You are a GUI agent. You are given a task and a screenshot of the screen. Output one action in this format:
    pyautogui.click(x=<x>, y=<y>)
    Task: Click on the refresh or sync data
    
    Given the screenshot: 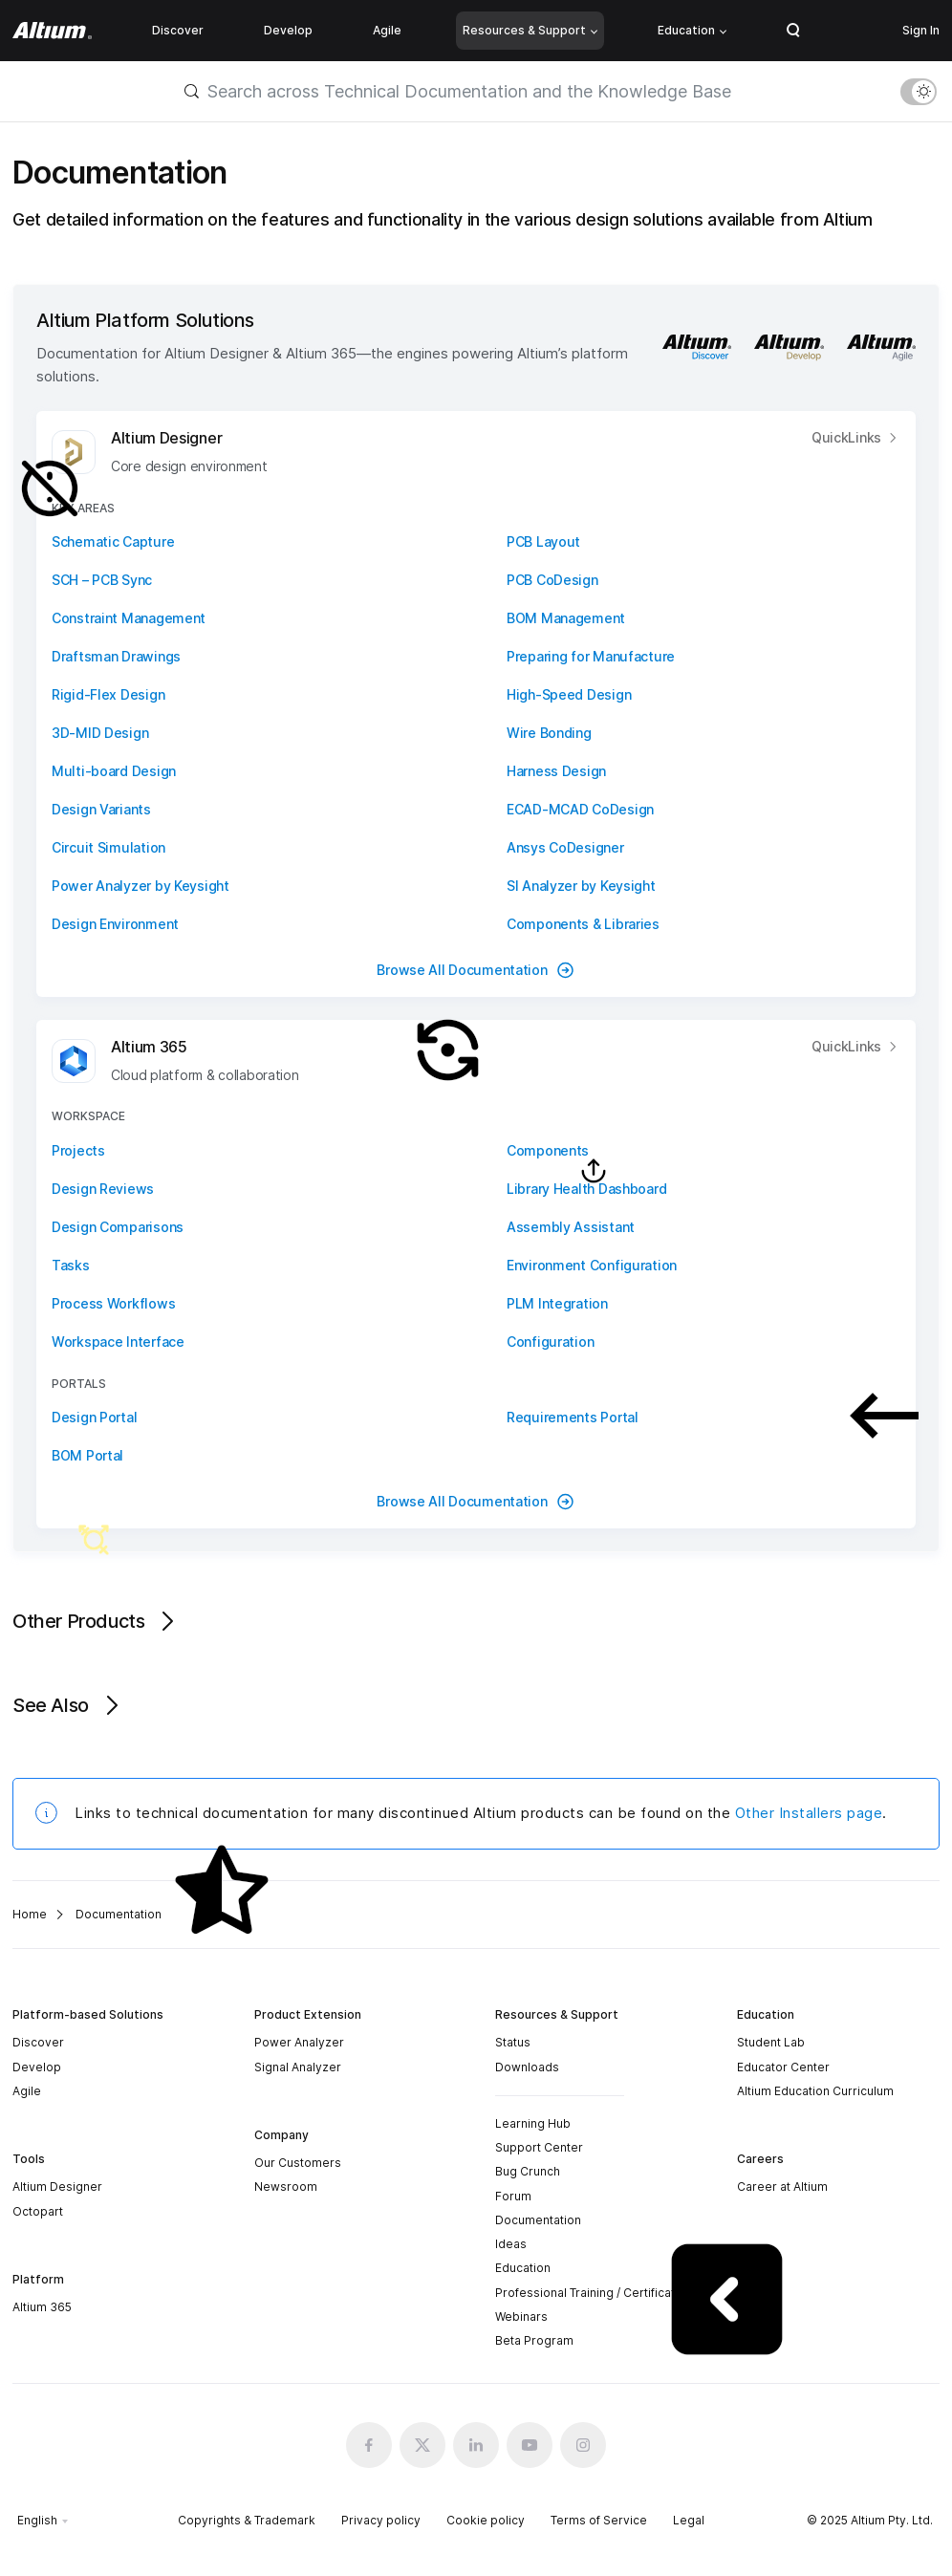 What is the action you would take?
    pyautogui.click(x=447, y=1050)
    